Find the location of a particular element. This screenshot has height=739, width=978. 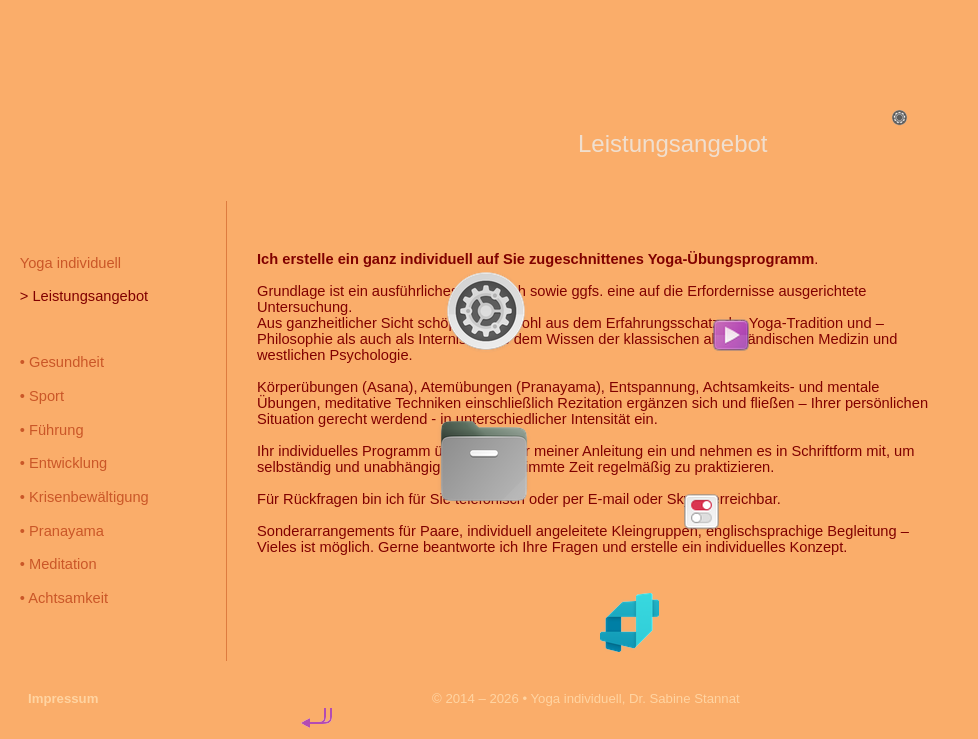

open the files application is located at coordinates (484, 461).